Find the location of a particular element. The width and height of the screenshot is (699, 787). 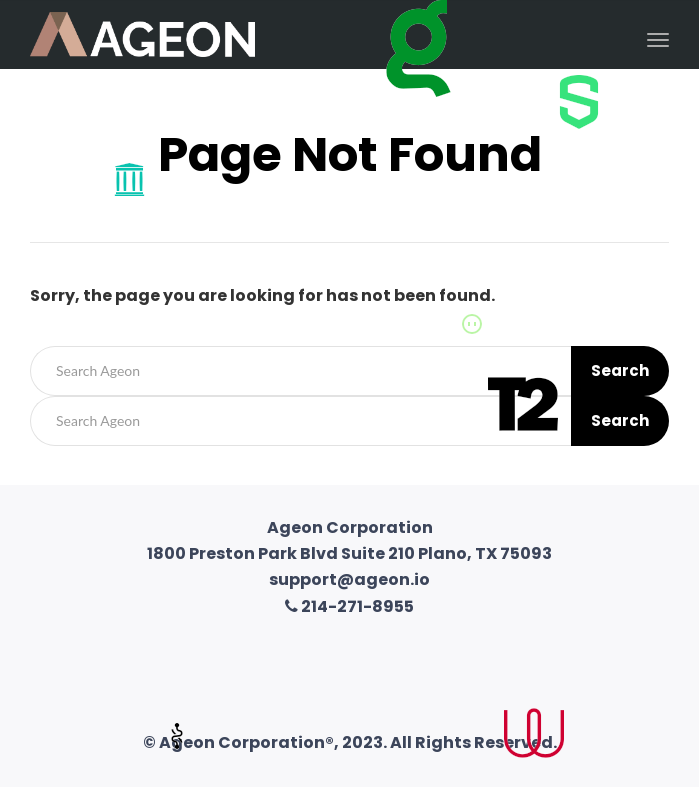

open wire messaging app is located at coordinates (534, 733).